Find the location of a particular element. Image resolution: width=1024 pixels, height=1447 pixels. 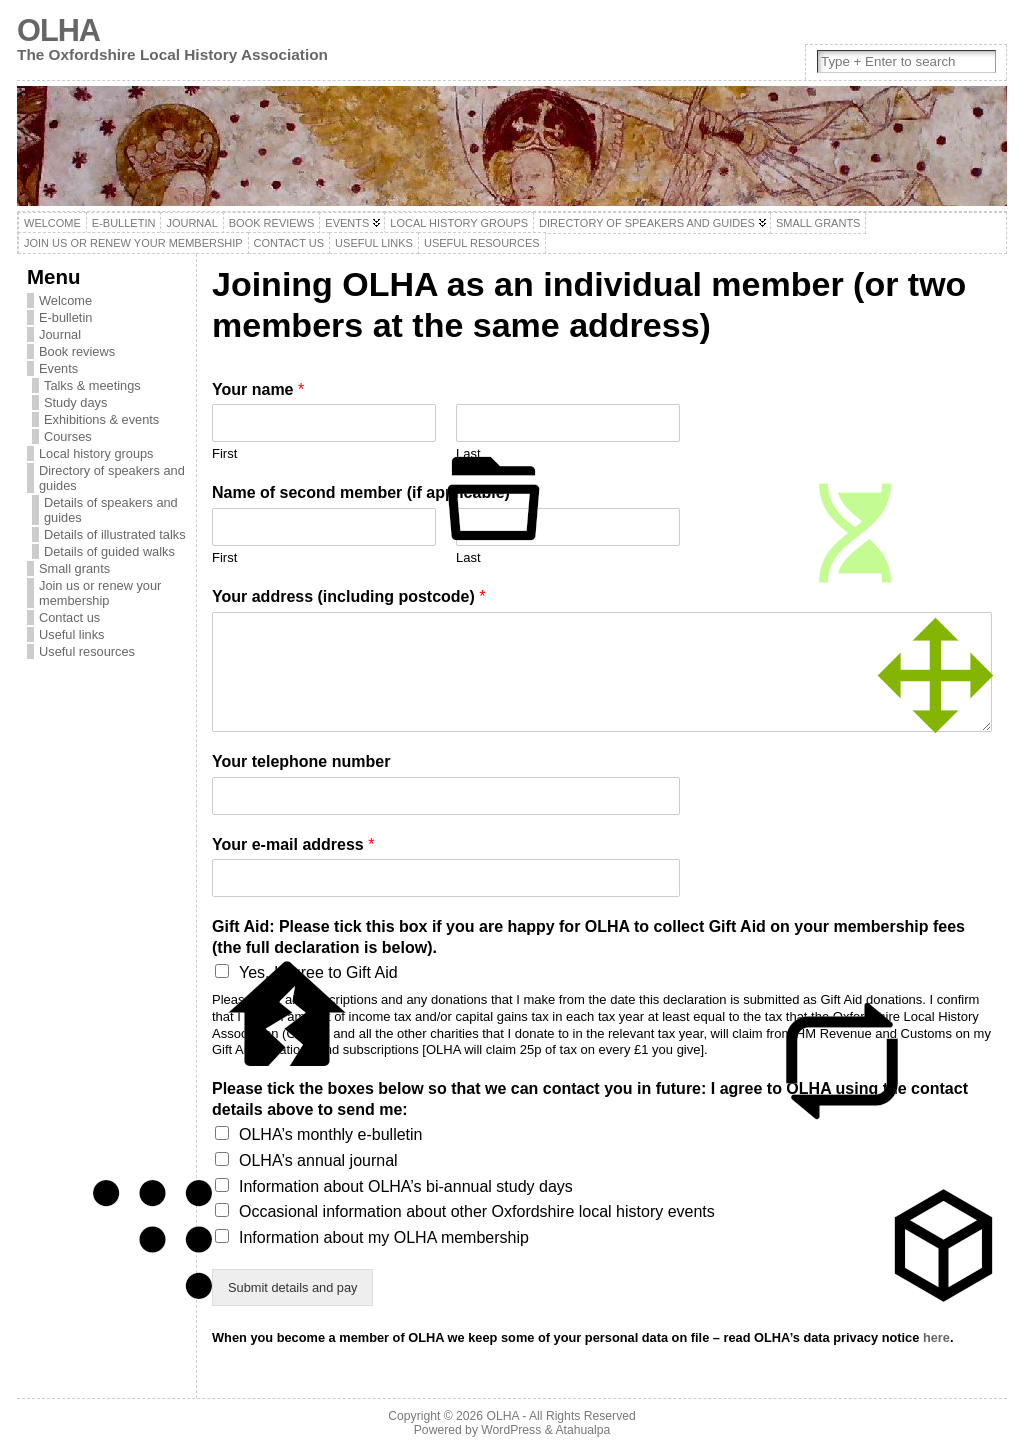

drag to reposition element is located at coordinates (935, 675).